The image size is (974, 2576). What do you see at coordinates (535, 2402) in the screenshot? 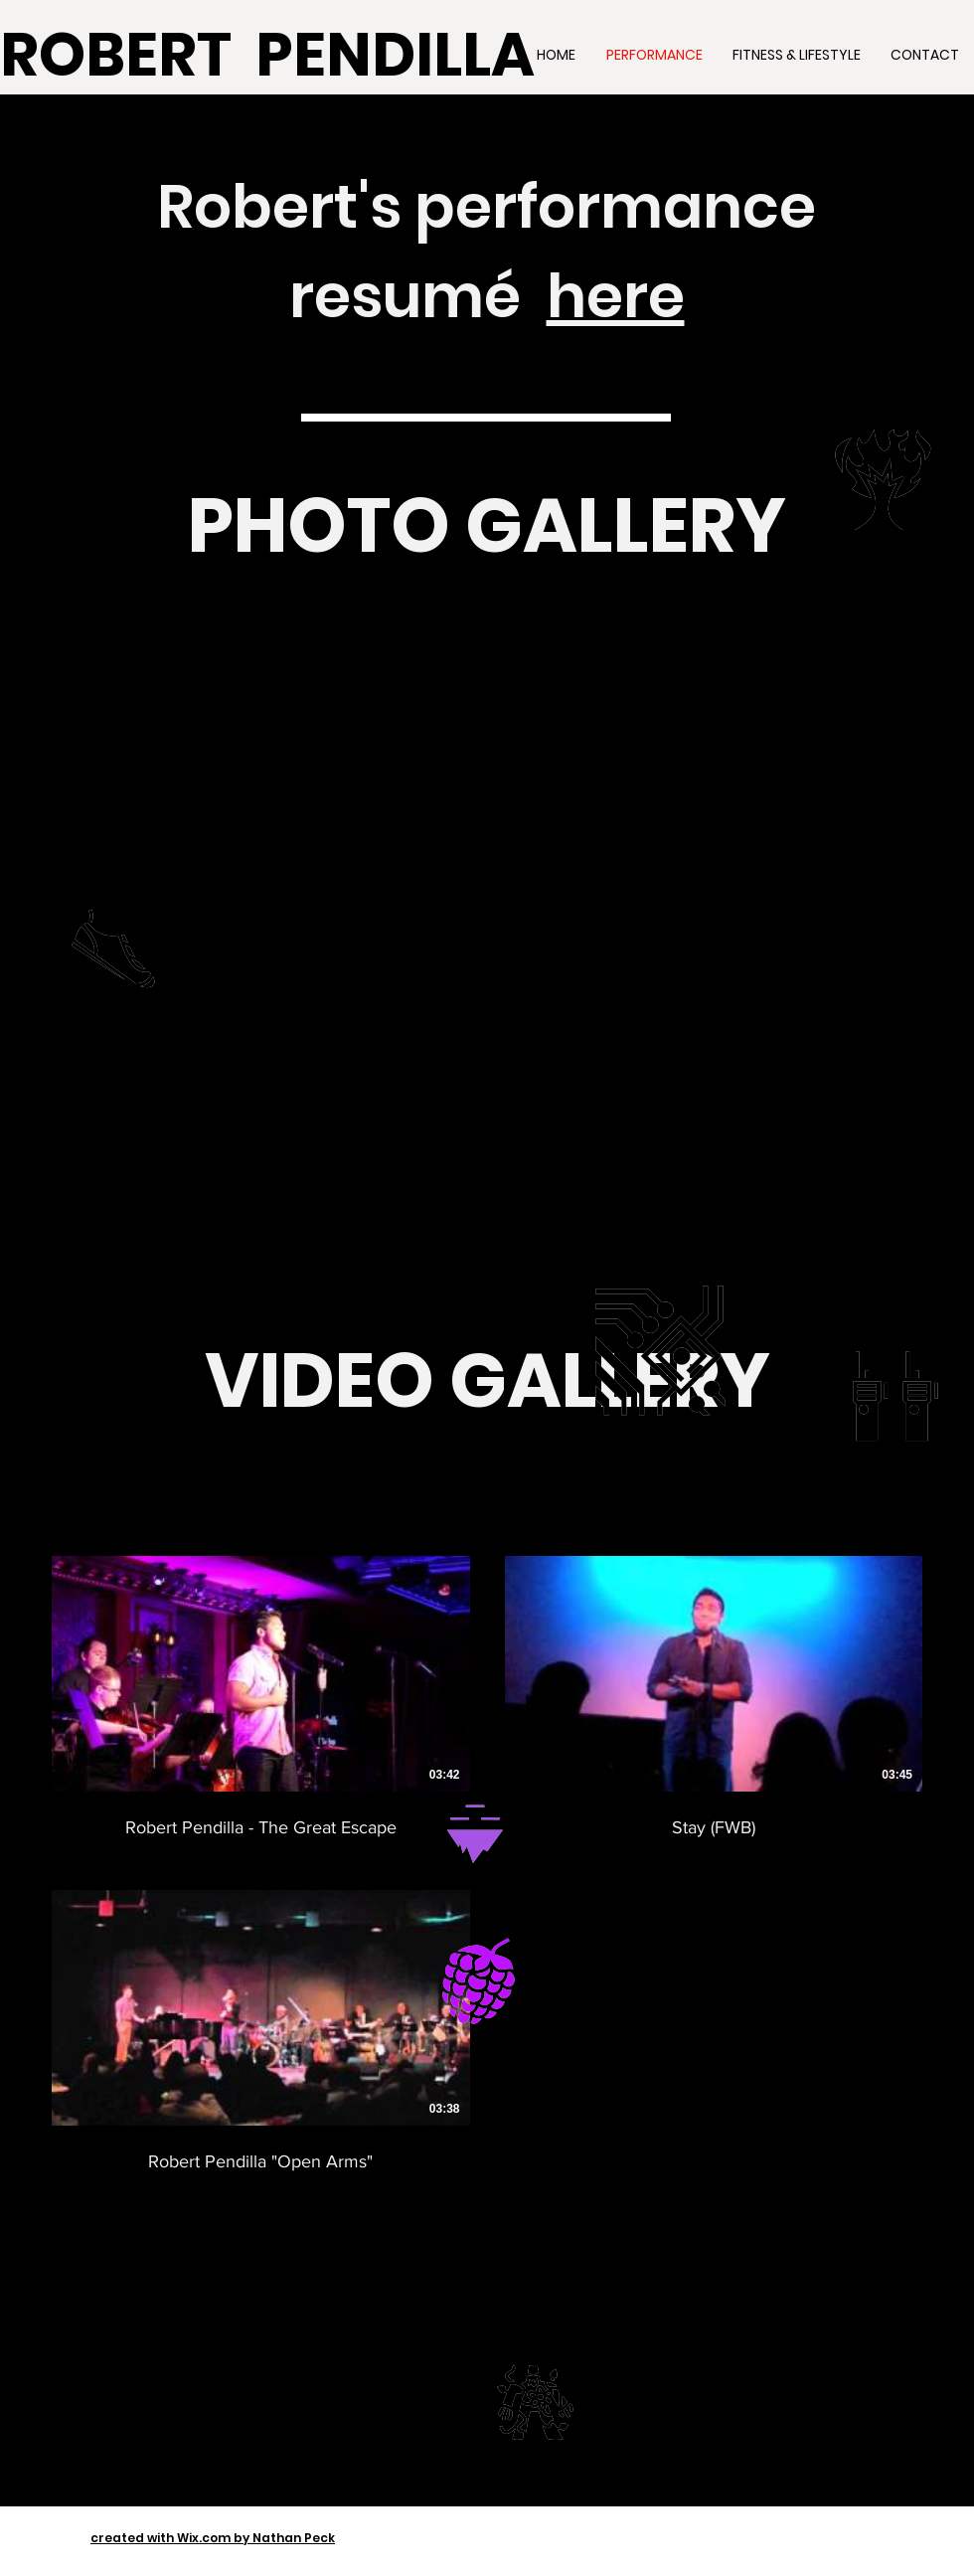
I see `select shambling mound creature or enemy type` at bounding box center [535, 2402].